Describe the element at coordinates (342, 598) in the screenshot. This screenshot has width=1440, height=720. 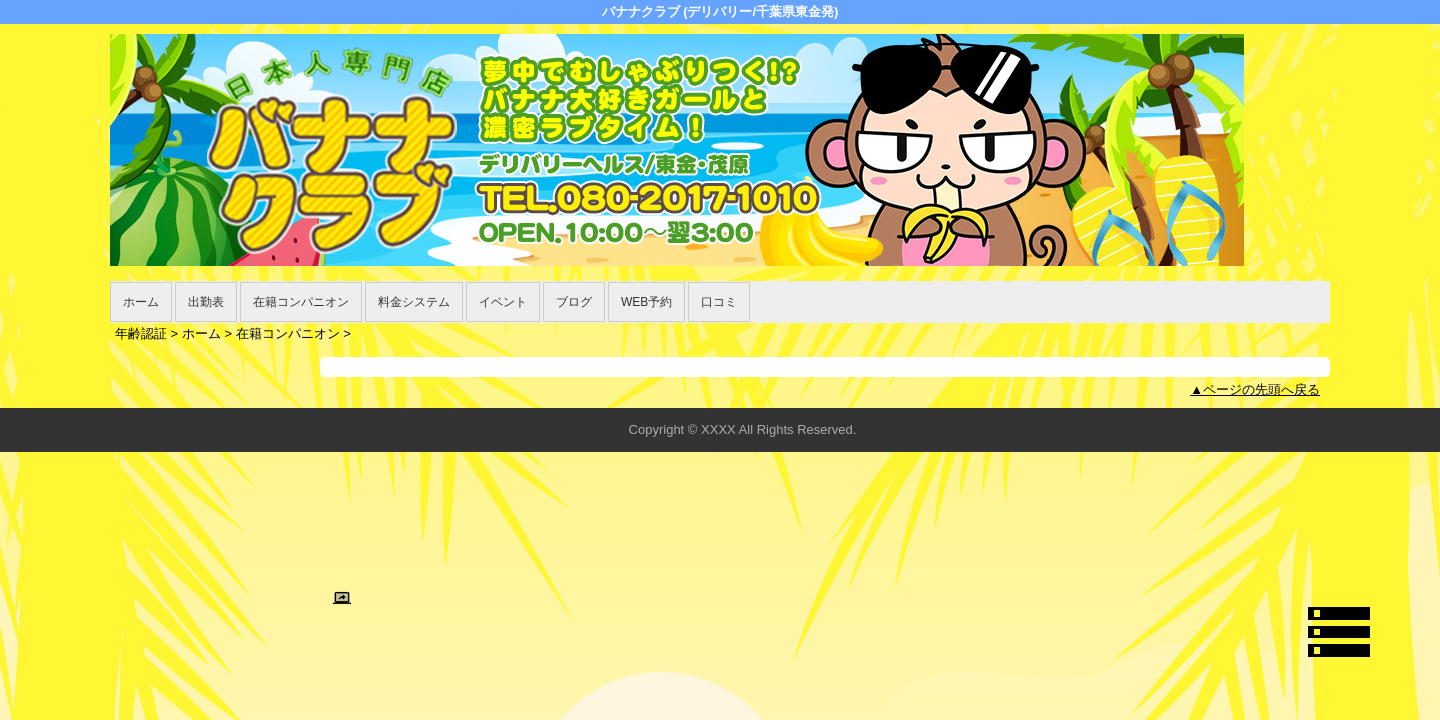
I see `start sharing your screen` at that location.